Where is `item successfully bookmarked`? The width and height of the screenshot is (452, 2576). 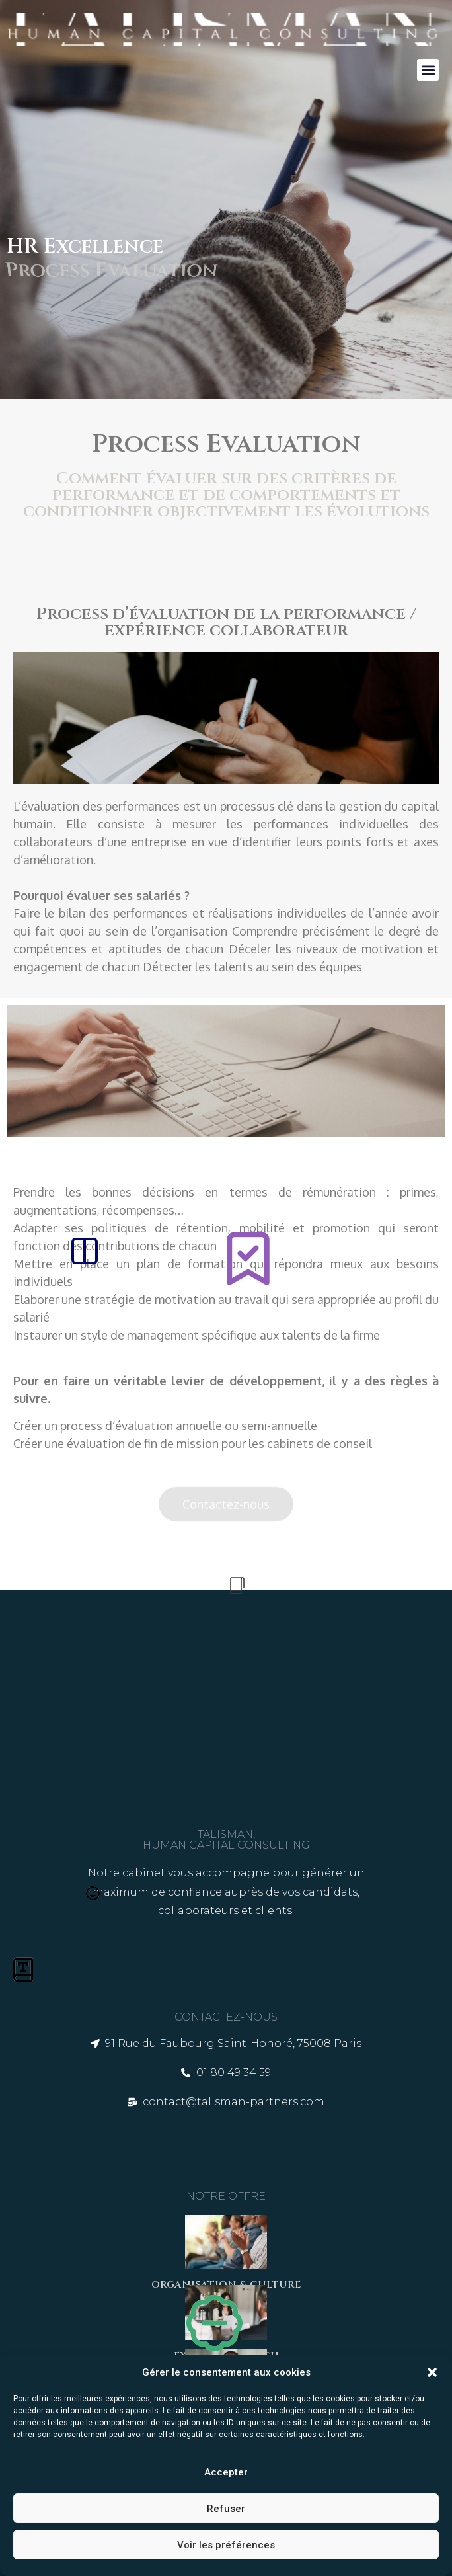 item successfully bookmarked is located at coordinates (248, 1258).